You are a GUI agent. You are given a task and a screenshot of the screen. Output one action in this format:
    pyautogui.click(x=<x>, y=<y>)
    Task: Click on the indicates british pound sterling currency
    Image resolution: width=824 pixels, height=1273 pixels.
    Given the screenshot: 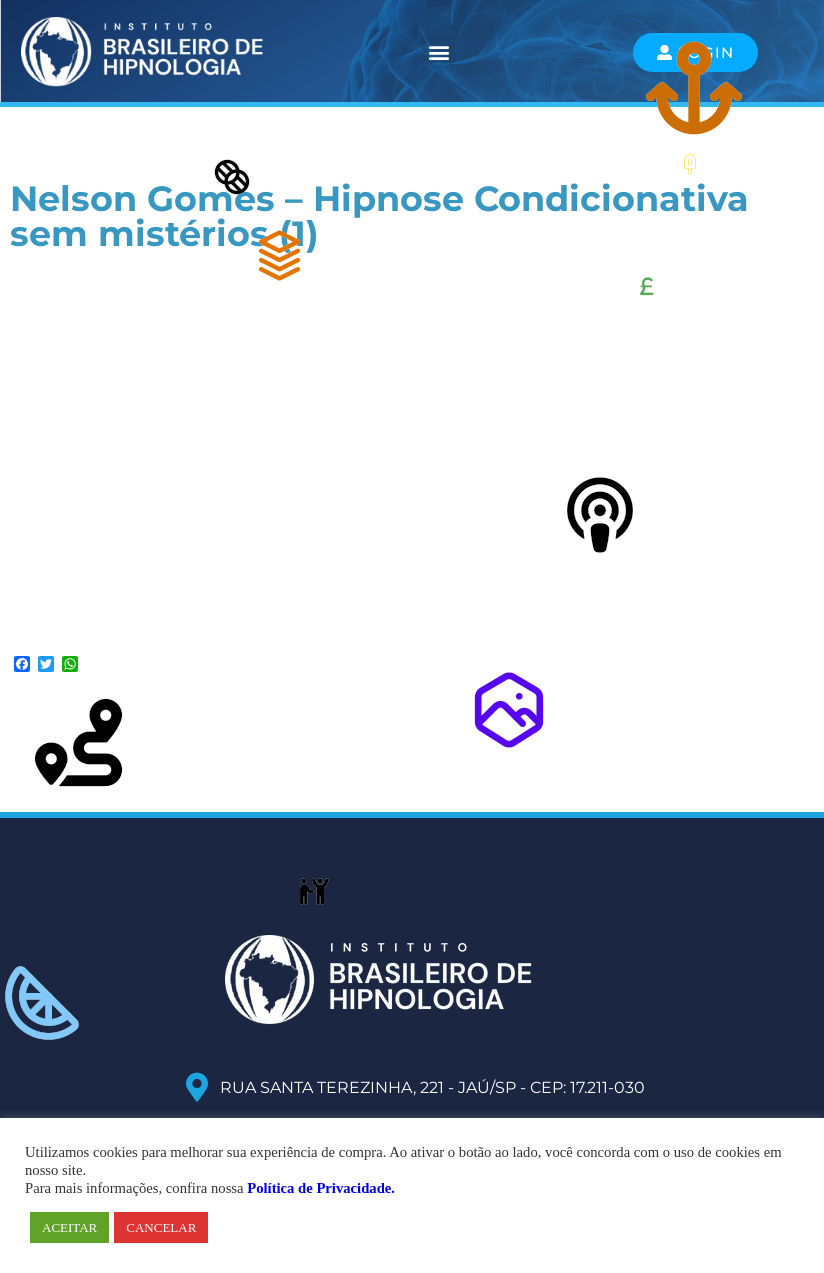 What is the action you would take?
    pyautogui.click(x=647, y=286)
    